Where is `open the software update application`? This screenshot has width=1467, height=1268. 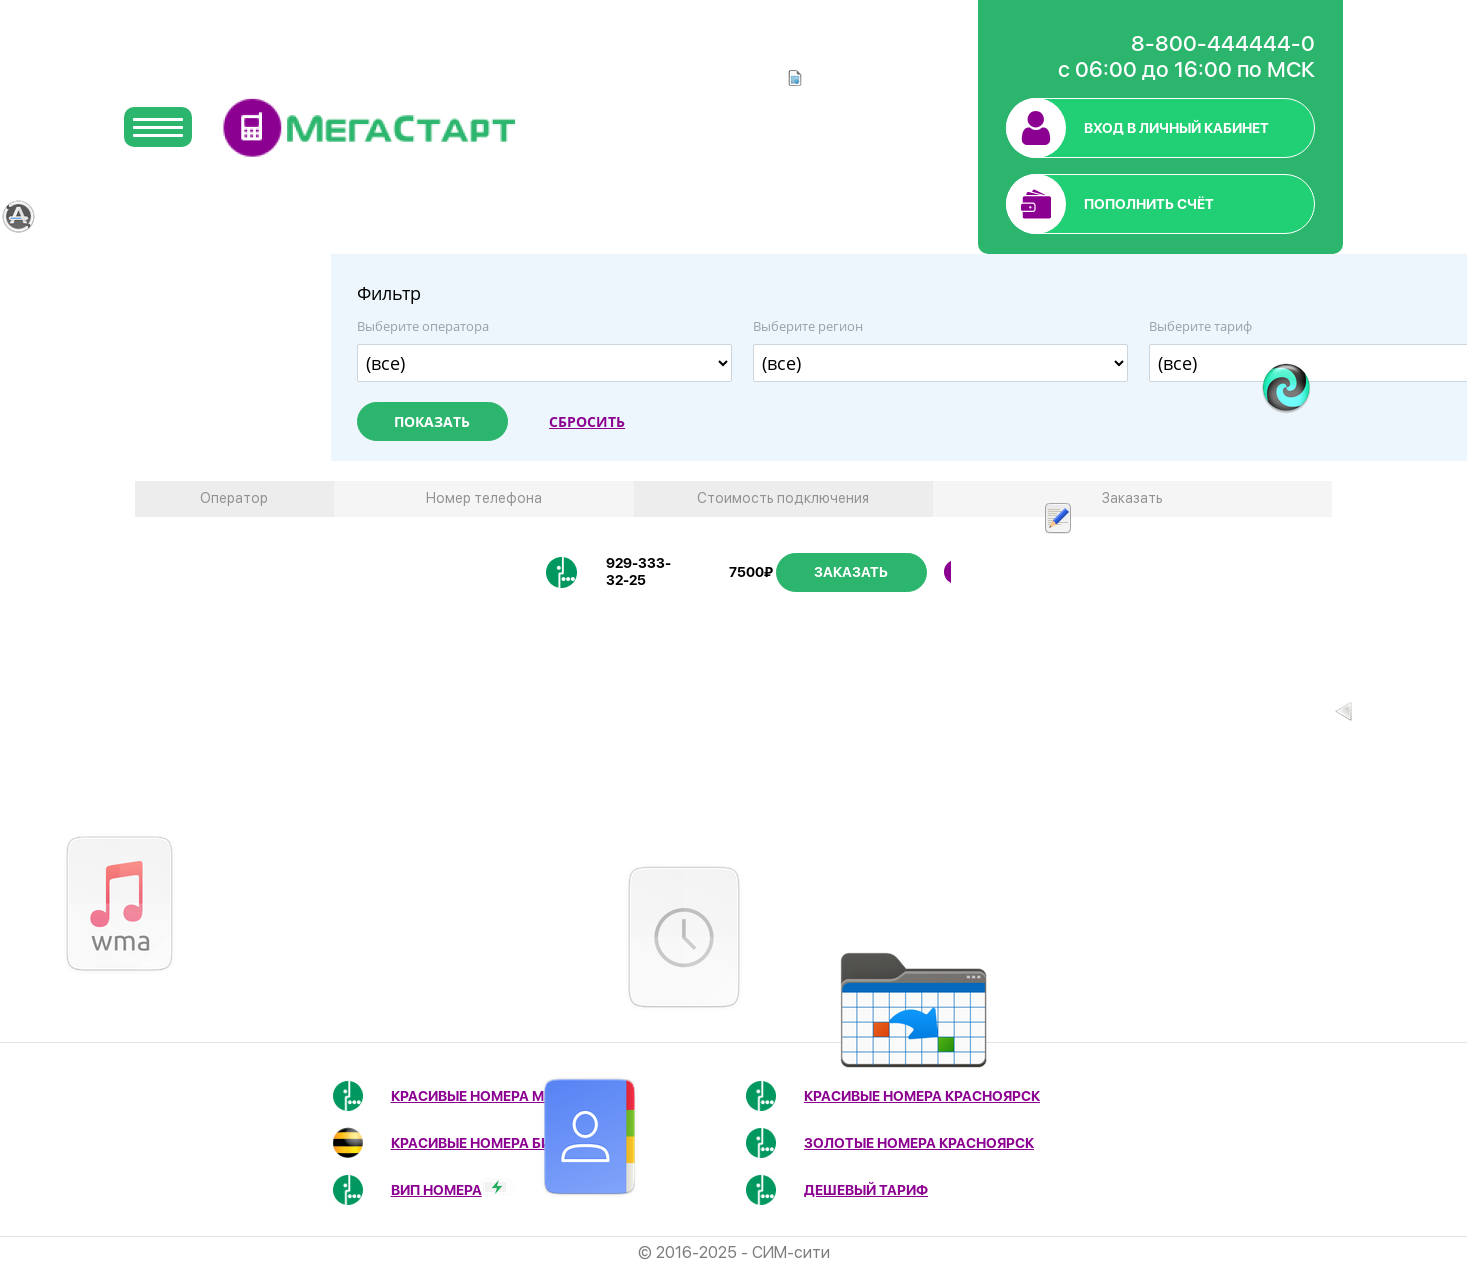
open the software update application is located at coordinates (18, 216).